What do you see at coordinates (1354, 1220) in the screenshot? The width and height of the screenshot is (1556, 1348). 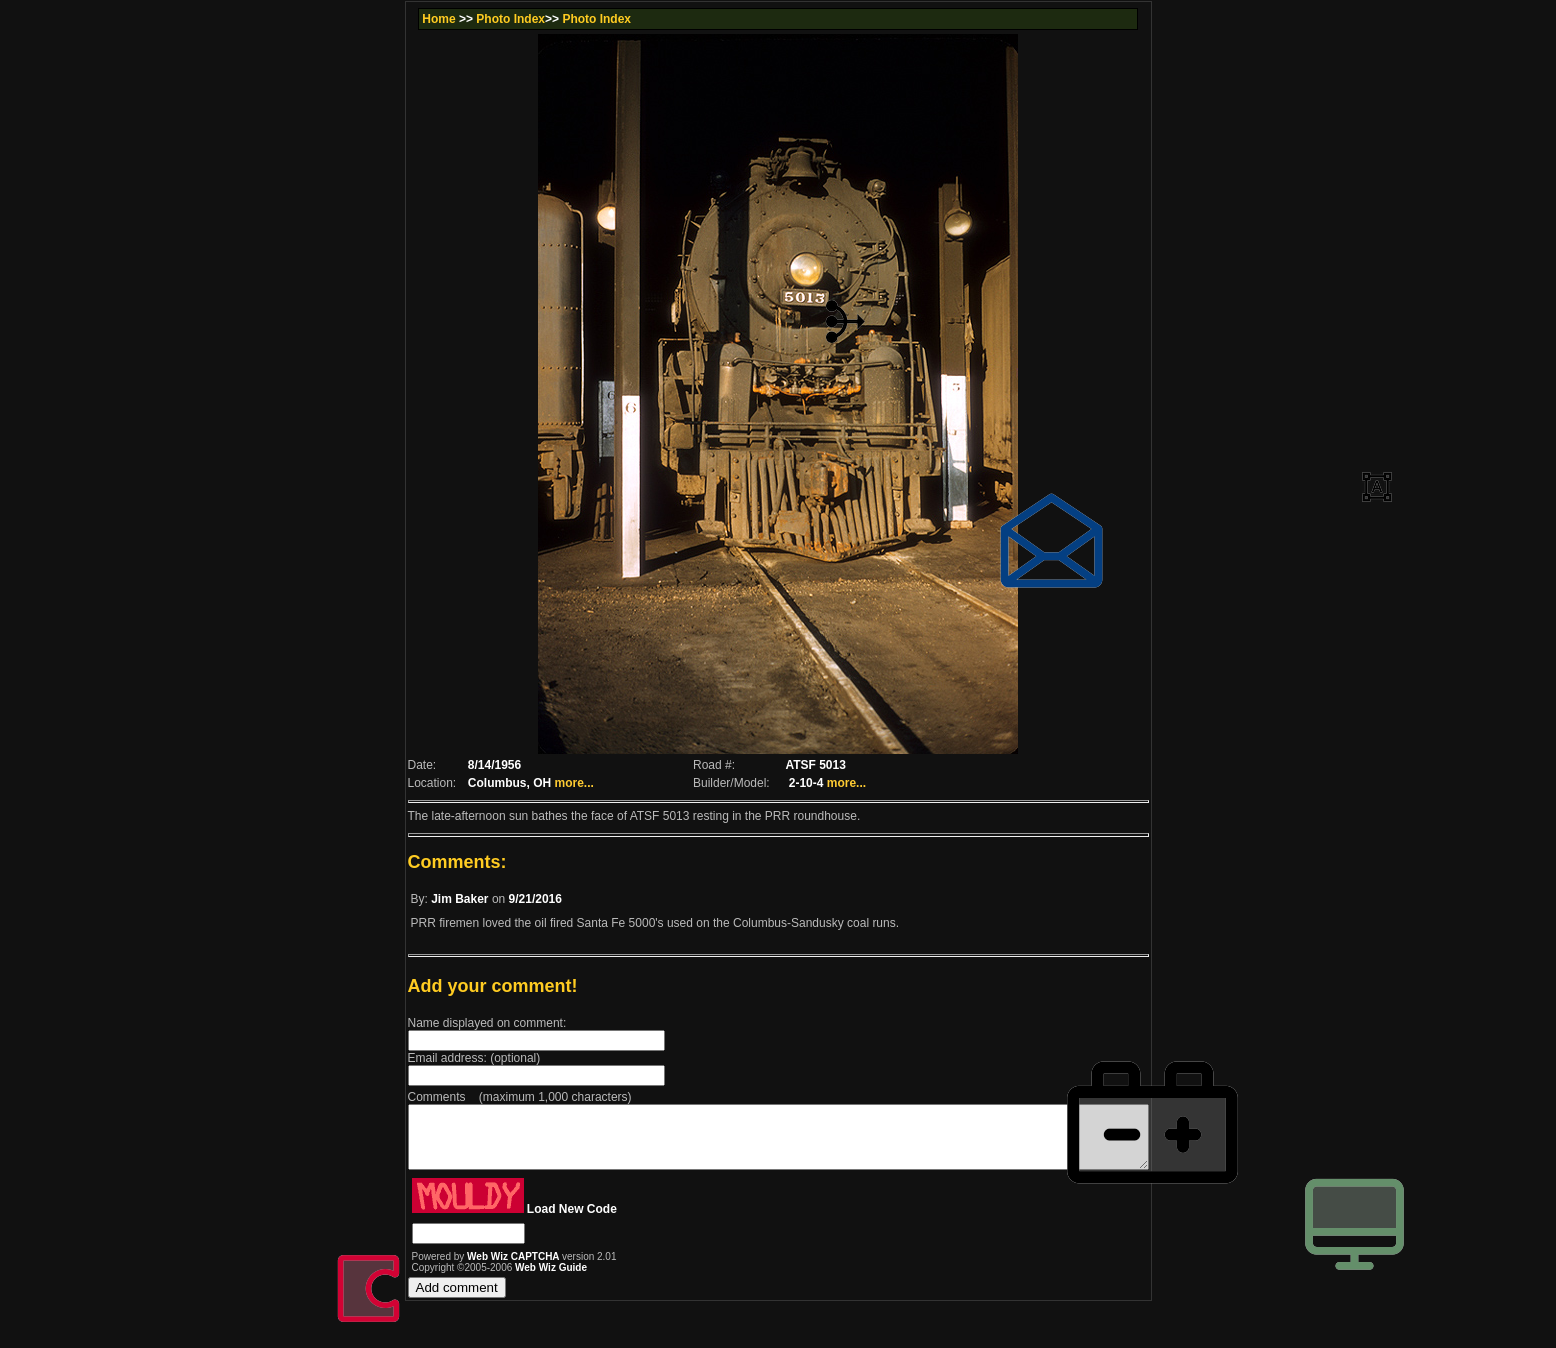 I see `switch to desktop view` at bounding box center [1354, 1220].